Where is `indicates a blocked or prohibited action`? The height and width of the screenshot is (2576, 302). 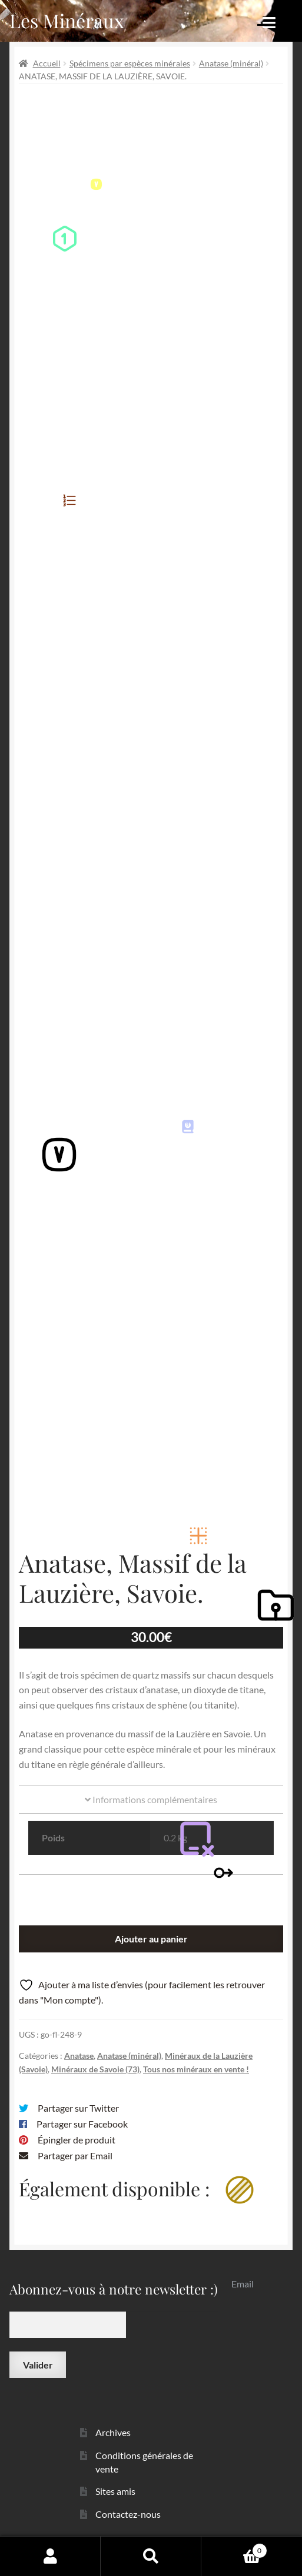 indicates a blocked or prohibited action is located at coordinates (240, 2190).